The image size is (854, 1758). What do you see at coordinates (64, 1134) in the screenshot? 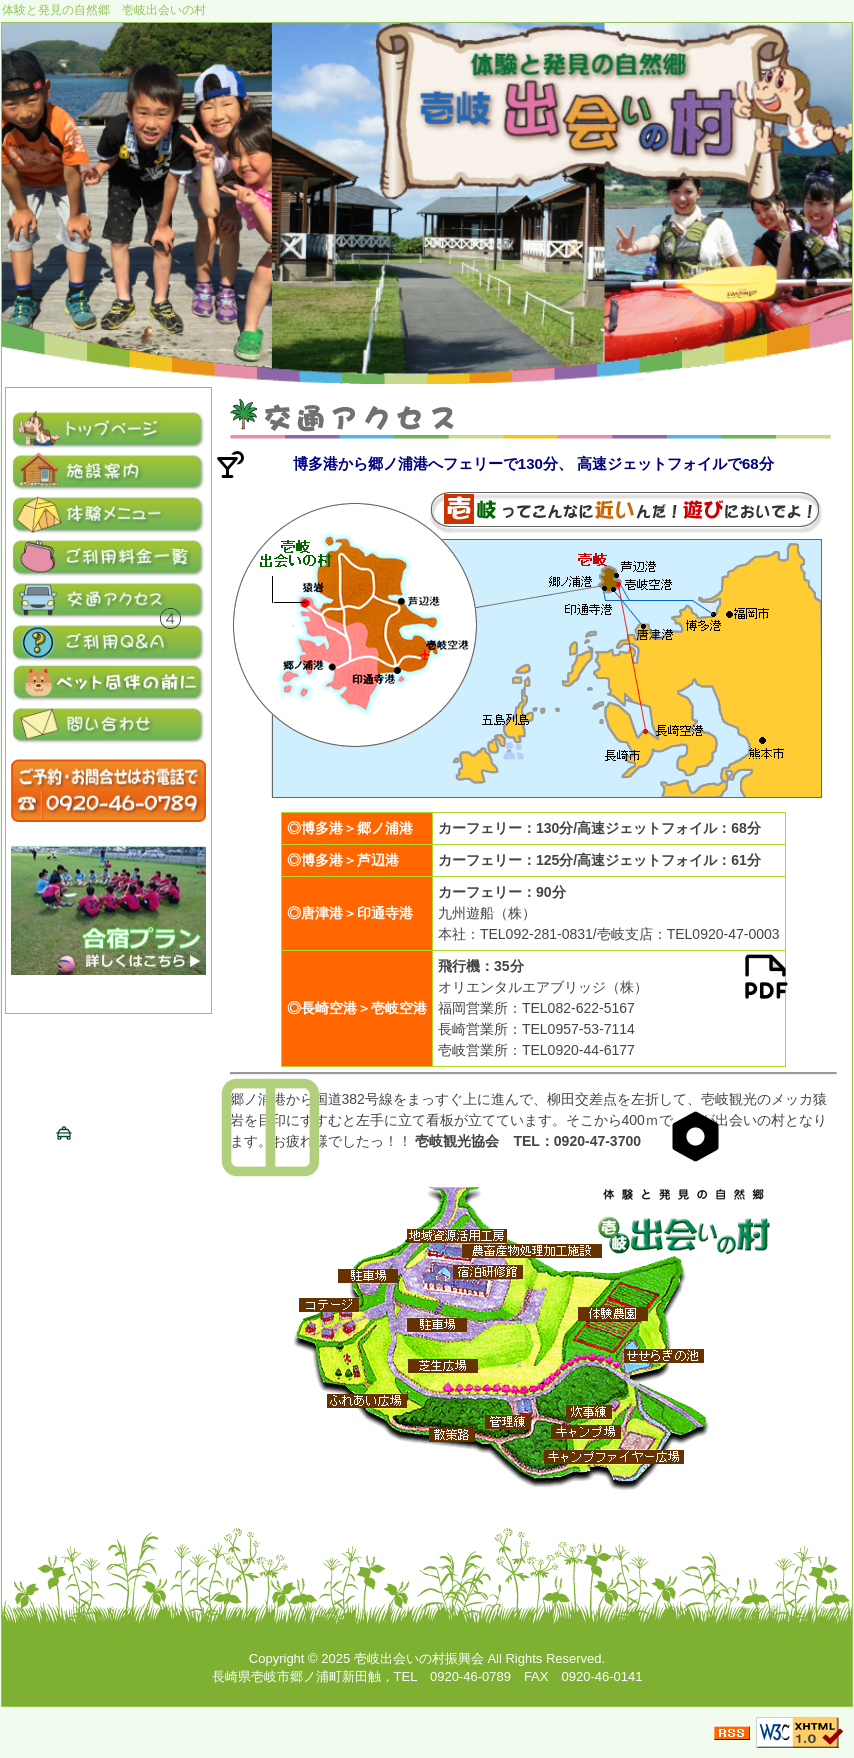
I see `request a taxi or cab ride` at bounding box center [64, 1134].